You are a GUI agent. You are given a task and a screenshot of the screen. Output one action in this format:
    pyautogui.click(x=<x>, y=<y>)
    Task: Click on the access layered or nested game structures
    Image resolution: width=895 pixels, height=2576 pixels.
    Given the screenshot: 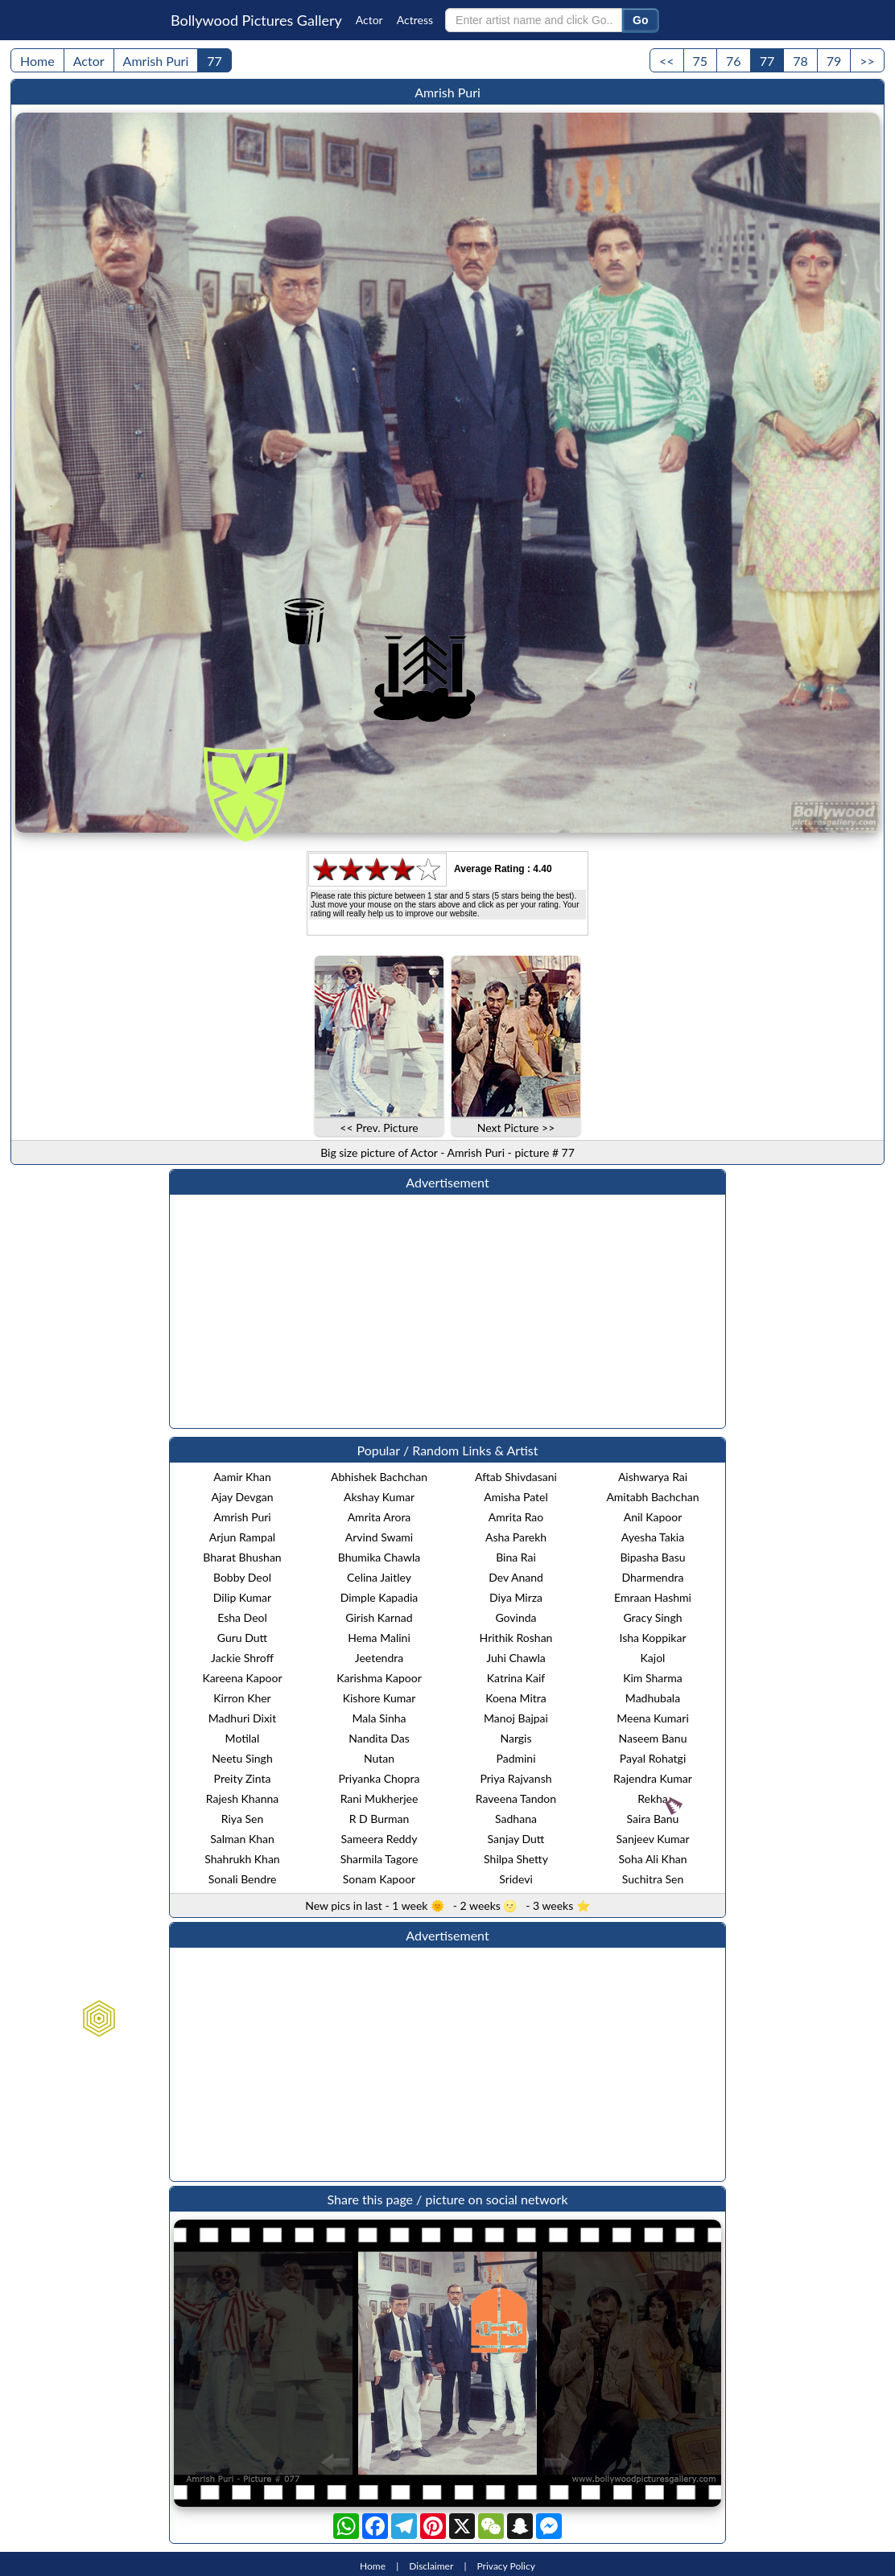 What is the action you would take?
    pyautogui.click(x=99, y=2018)
    